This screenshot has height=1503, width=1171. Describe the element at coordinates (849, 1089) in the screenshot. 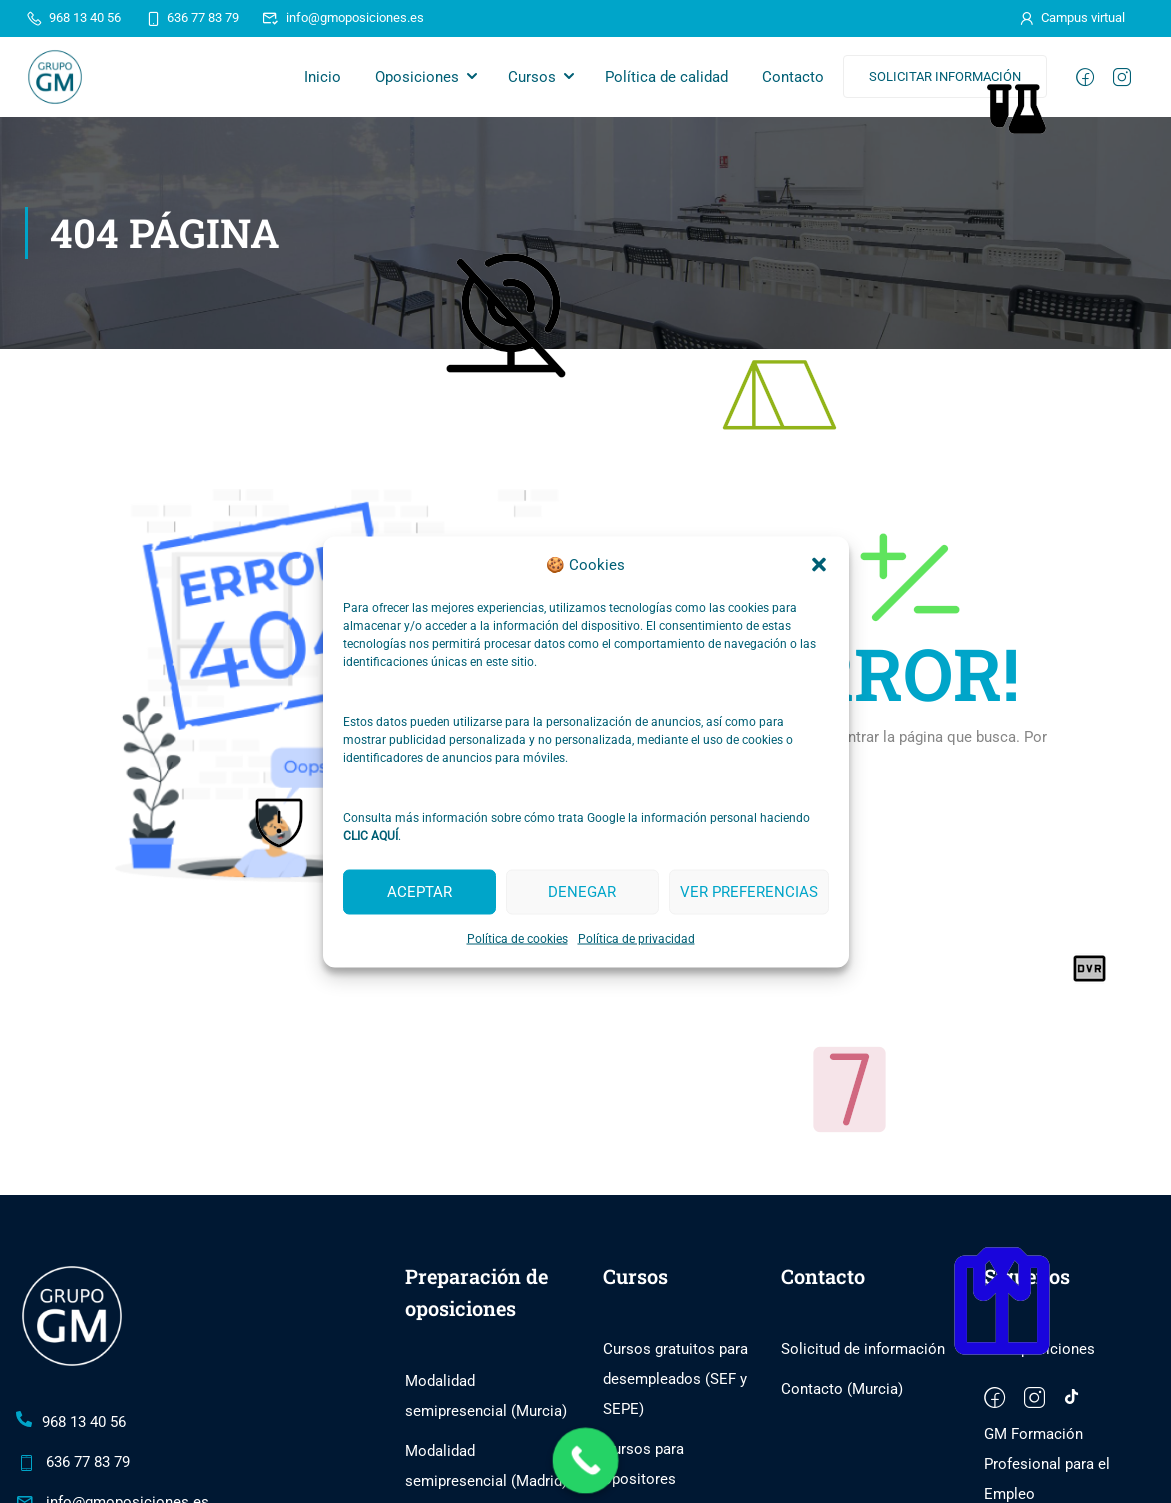

I see `indicates item number seven in a list or sequence` at that location.